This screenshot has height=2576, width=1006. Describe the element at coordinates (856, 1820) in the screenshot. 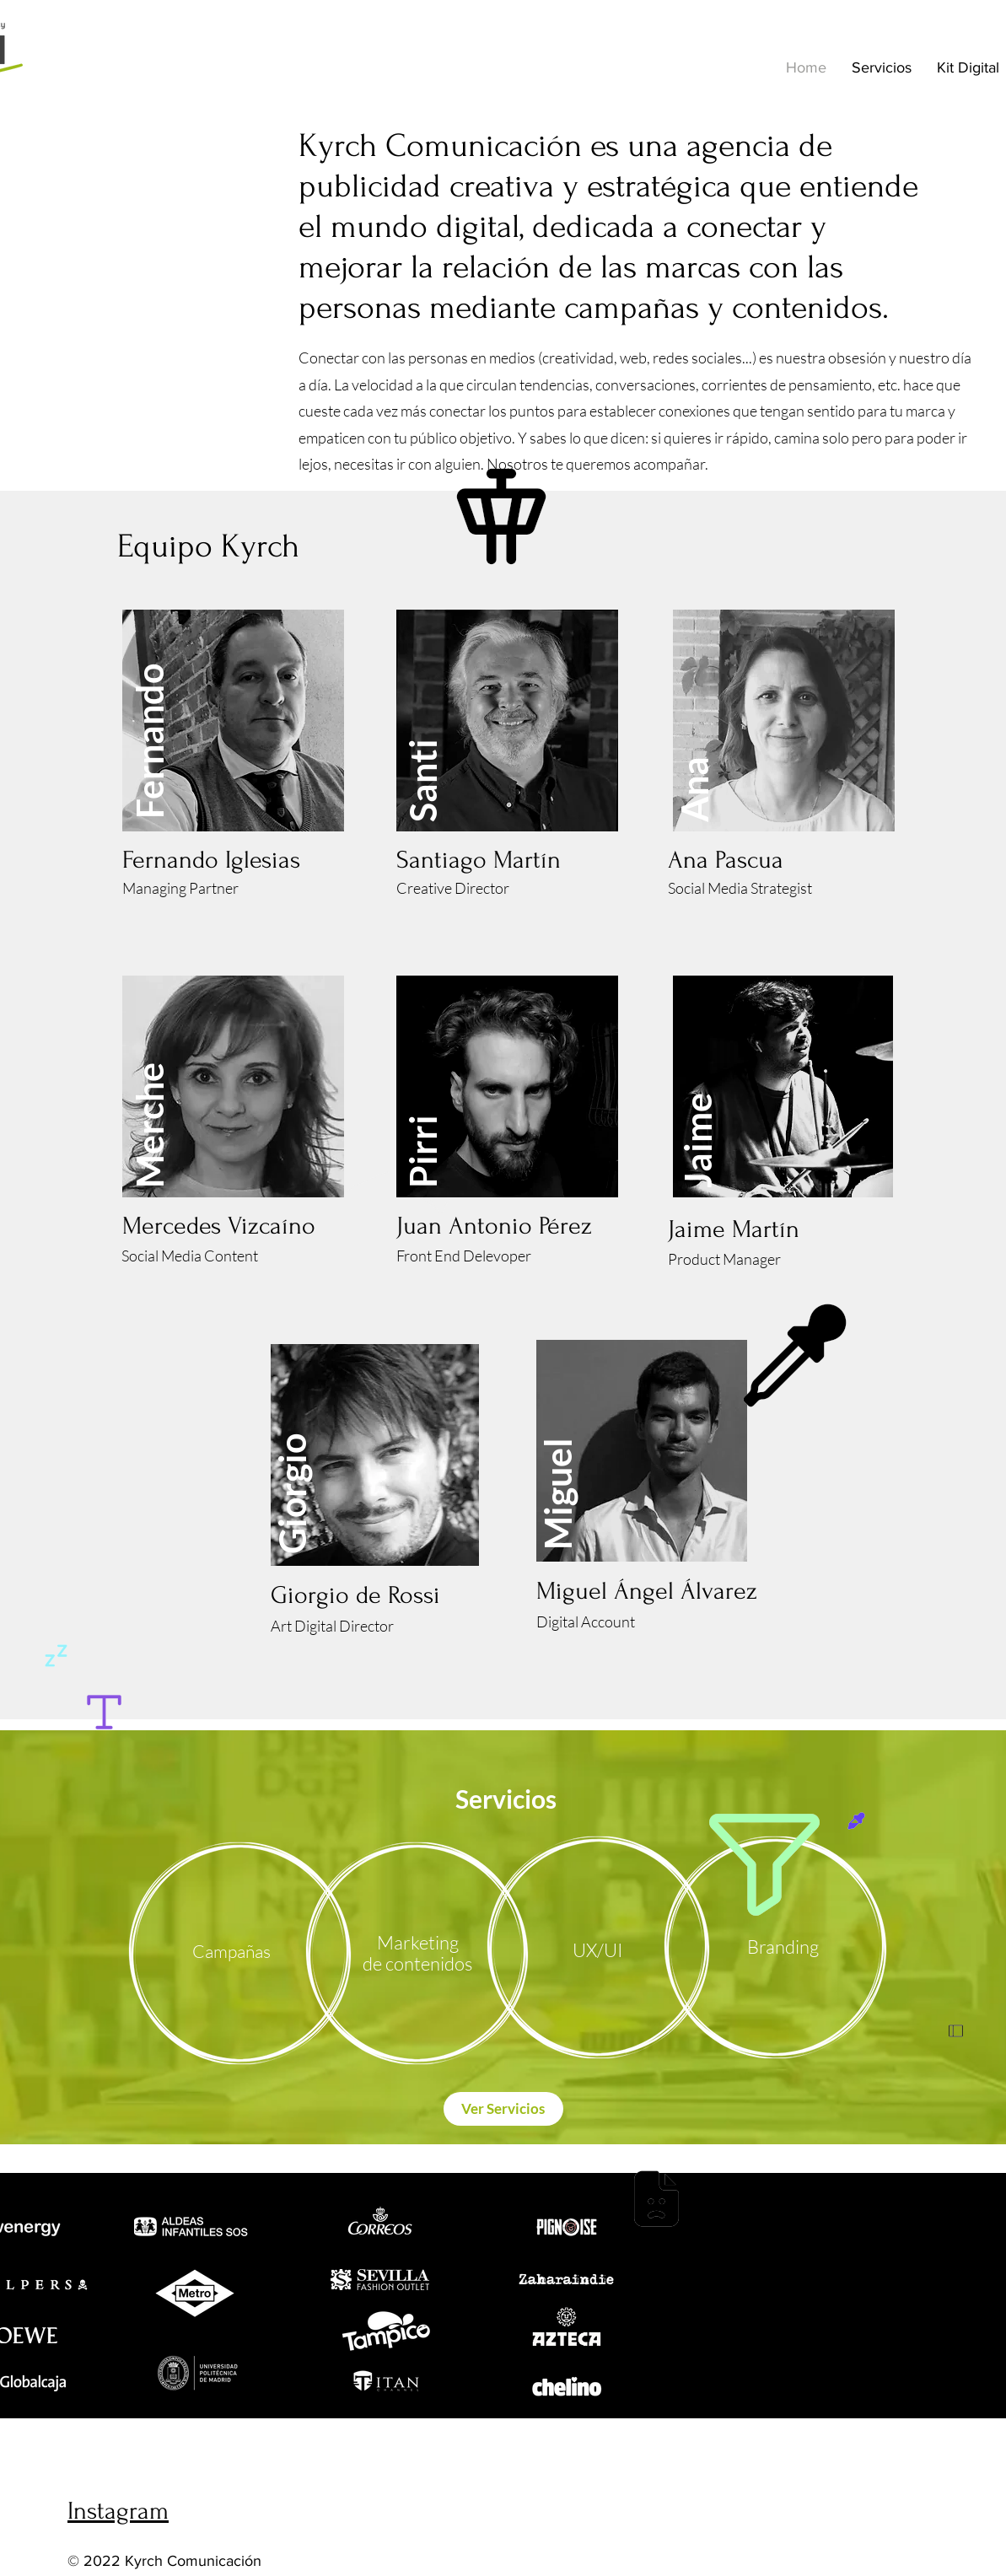

I see `pick a color from the canvas` at that location.